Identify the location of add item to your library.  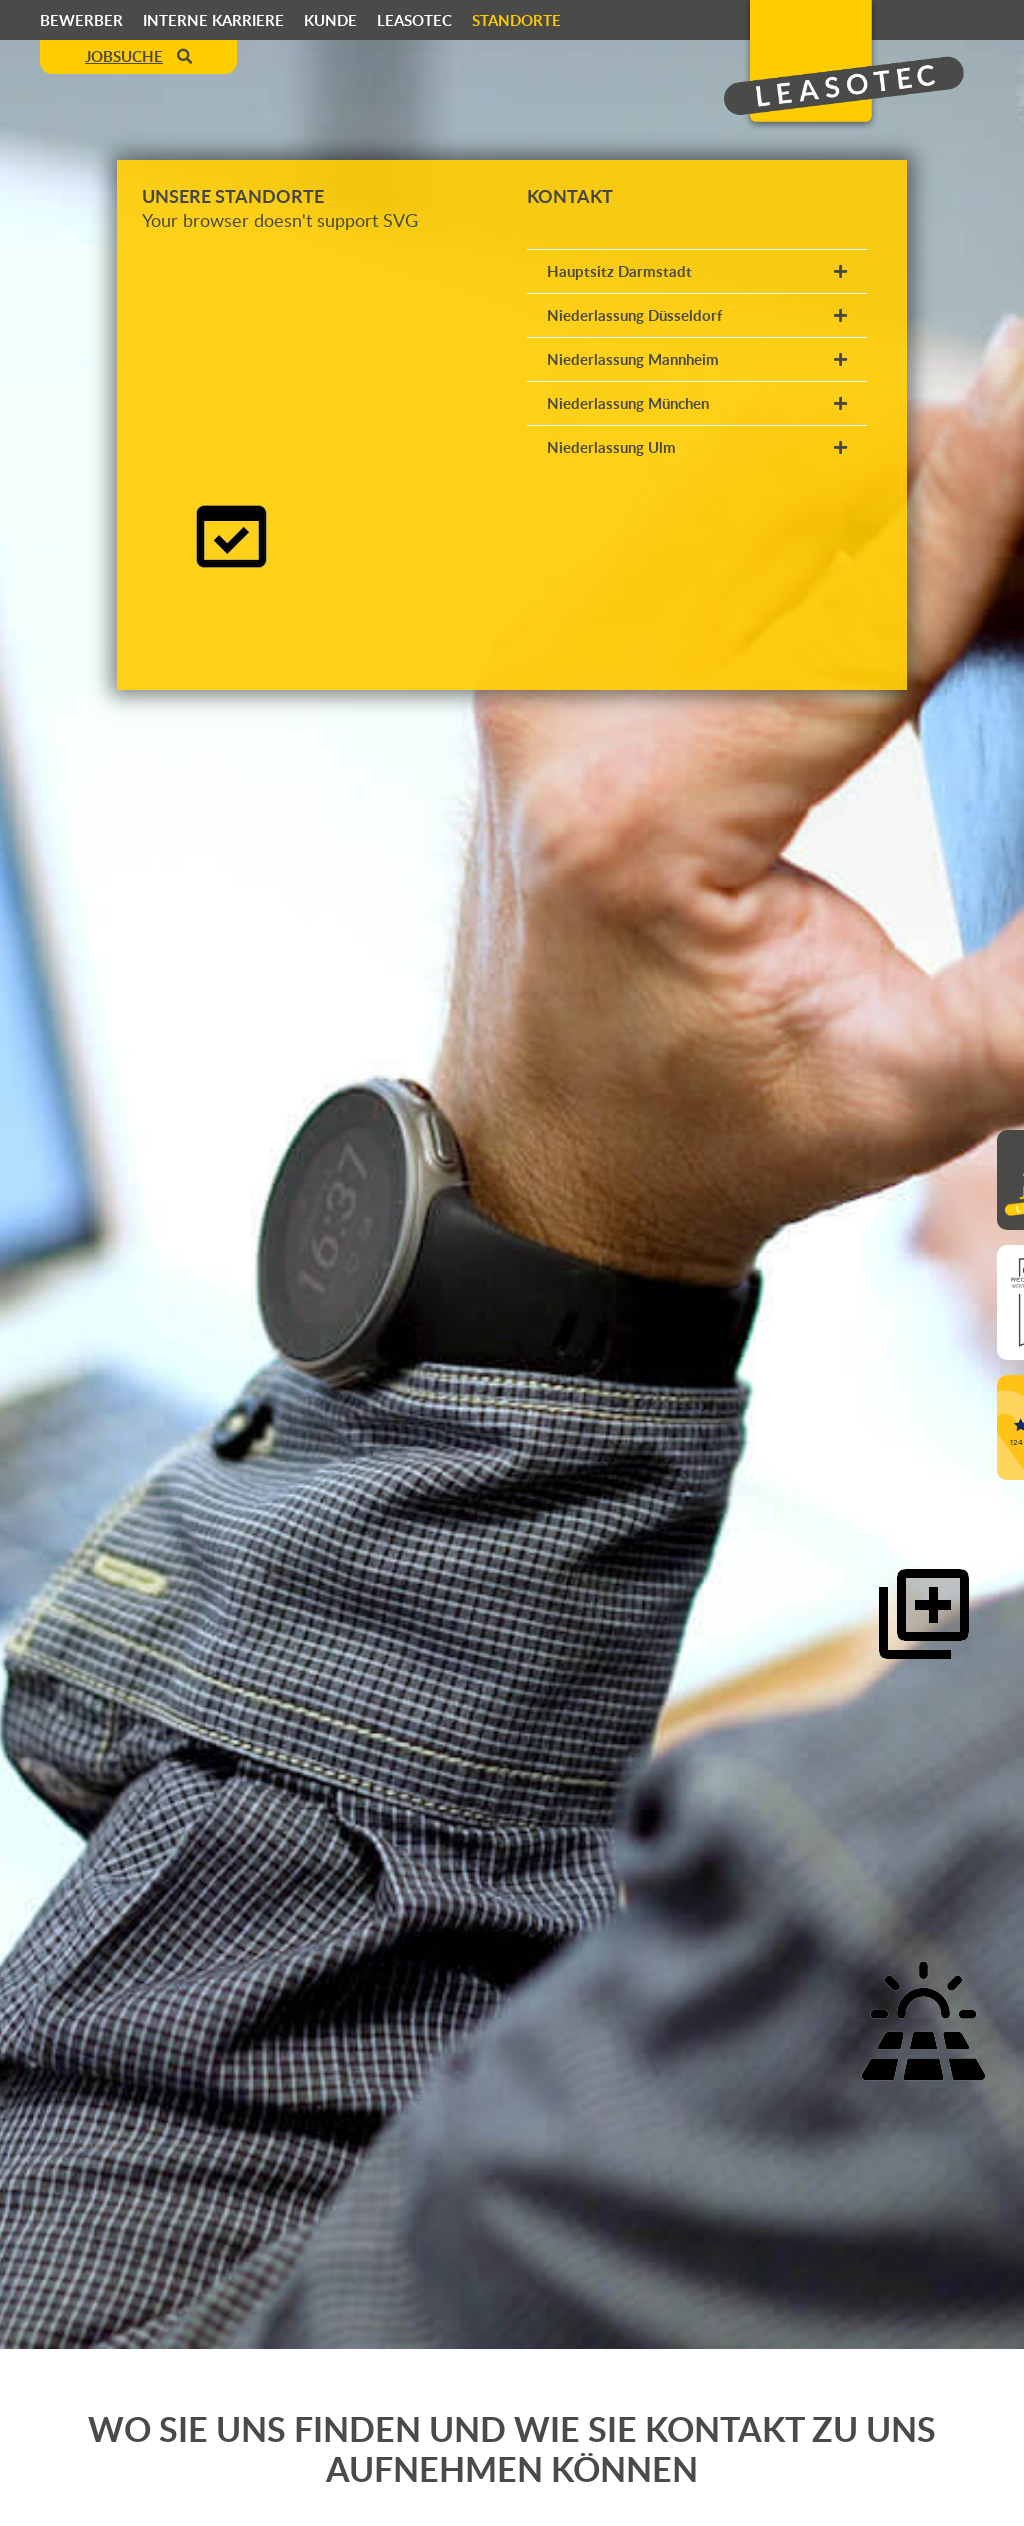
(924, 1614).